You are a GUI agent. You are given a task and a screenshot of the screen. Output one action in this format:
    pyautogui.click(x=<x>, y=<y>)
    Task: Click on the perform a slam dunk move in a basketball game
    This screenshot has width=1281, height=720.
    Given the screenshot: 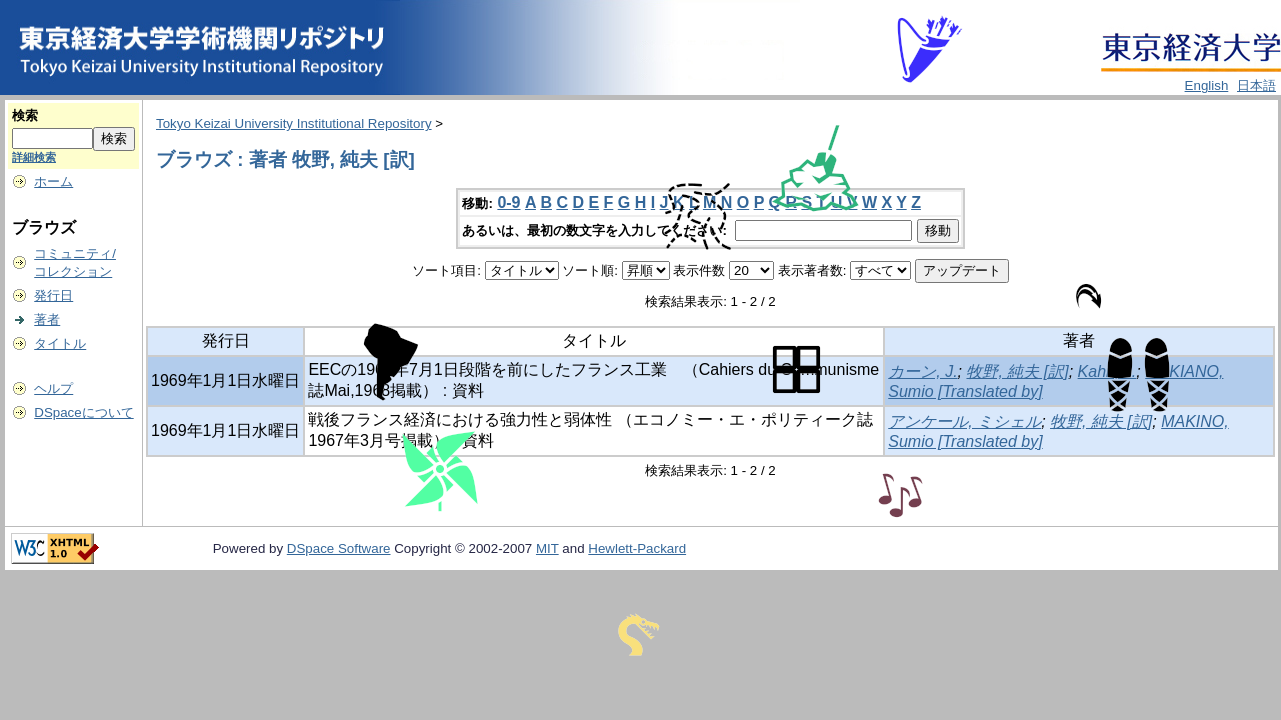 What is the action you would take?
    pyautogui.click(x=1088, y=296)
    